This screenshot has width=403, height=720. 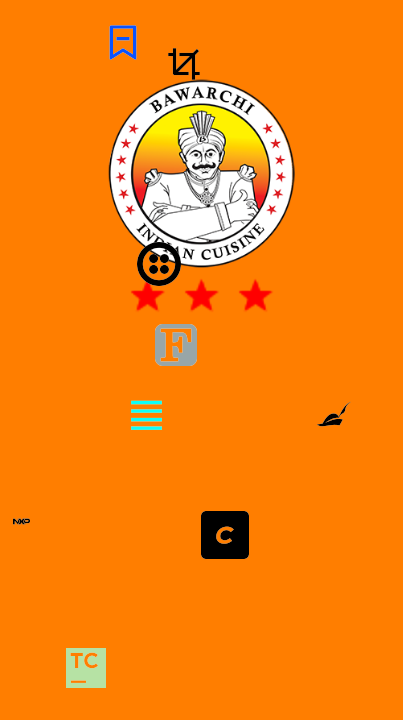 I want to click on open teamcity build server, so click(x=86, y=668).